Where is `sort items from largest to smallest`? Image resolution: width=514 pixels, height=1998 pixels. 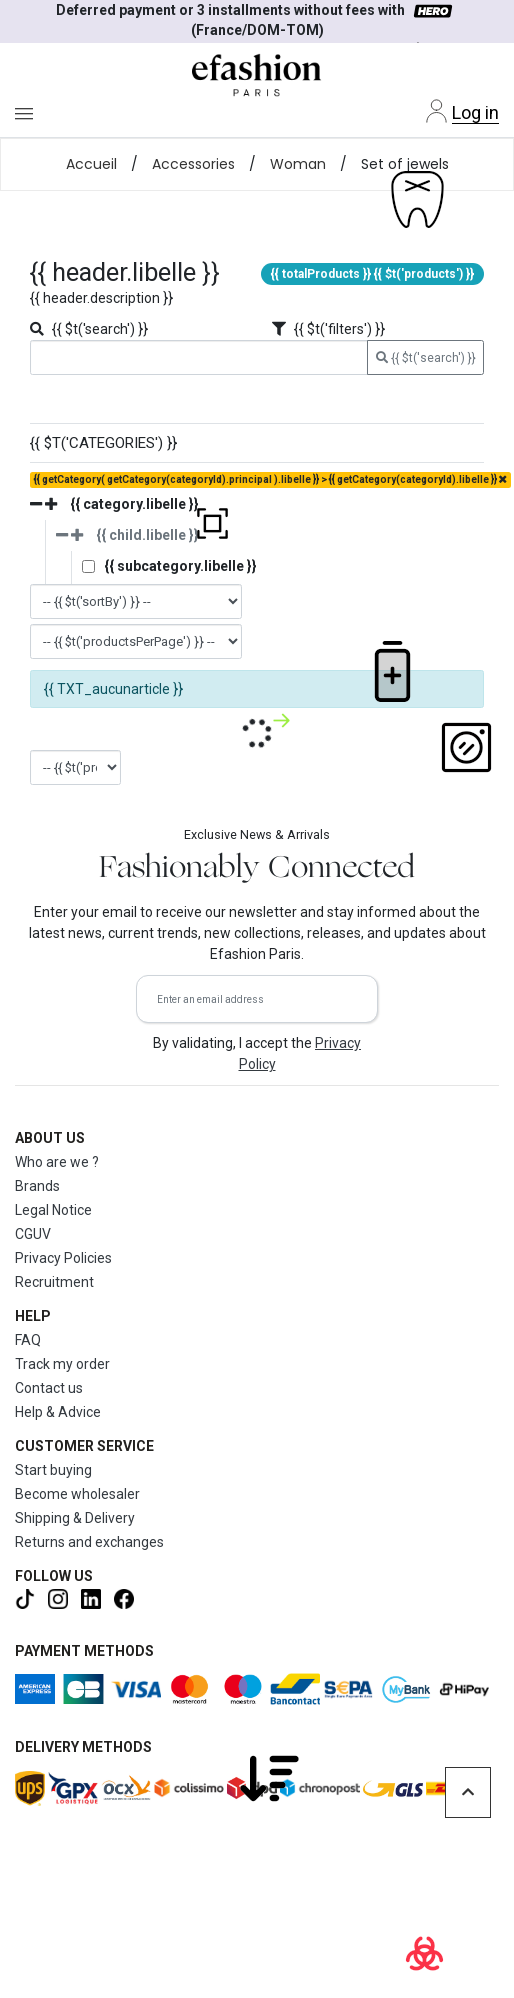 sort items from largest to smallest is located at coordinates (269, 1778).